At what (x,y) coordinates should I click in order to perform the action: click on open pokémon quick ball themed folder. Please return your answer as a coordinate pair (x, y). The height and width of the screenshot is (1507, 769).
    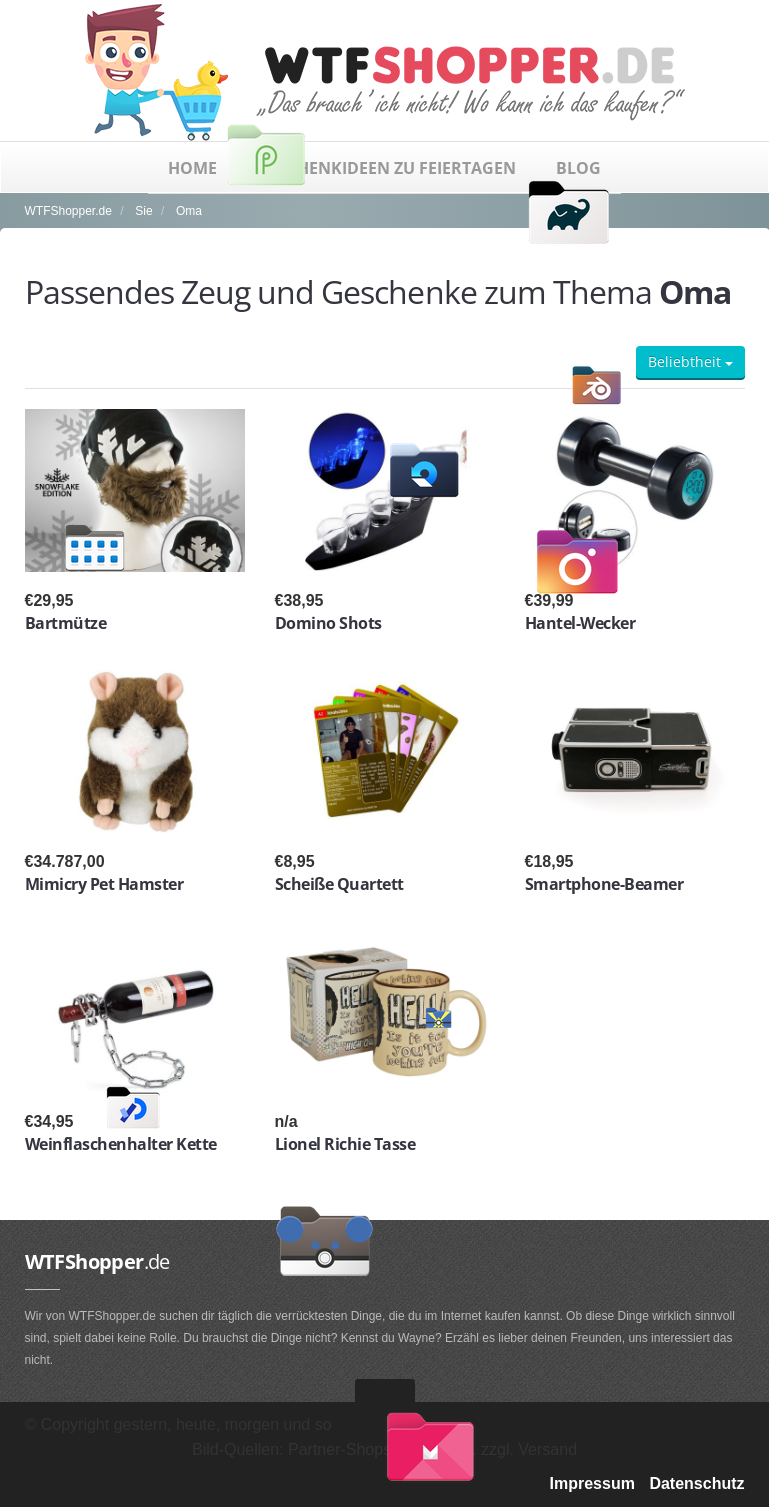
    Looking at the image, I should click on (438, 1018).